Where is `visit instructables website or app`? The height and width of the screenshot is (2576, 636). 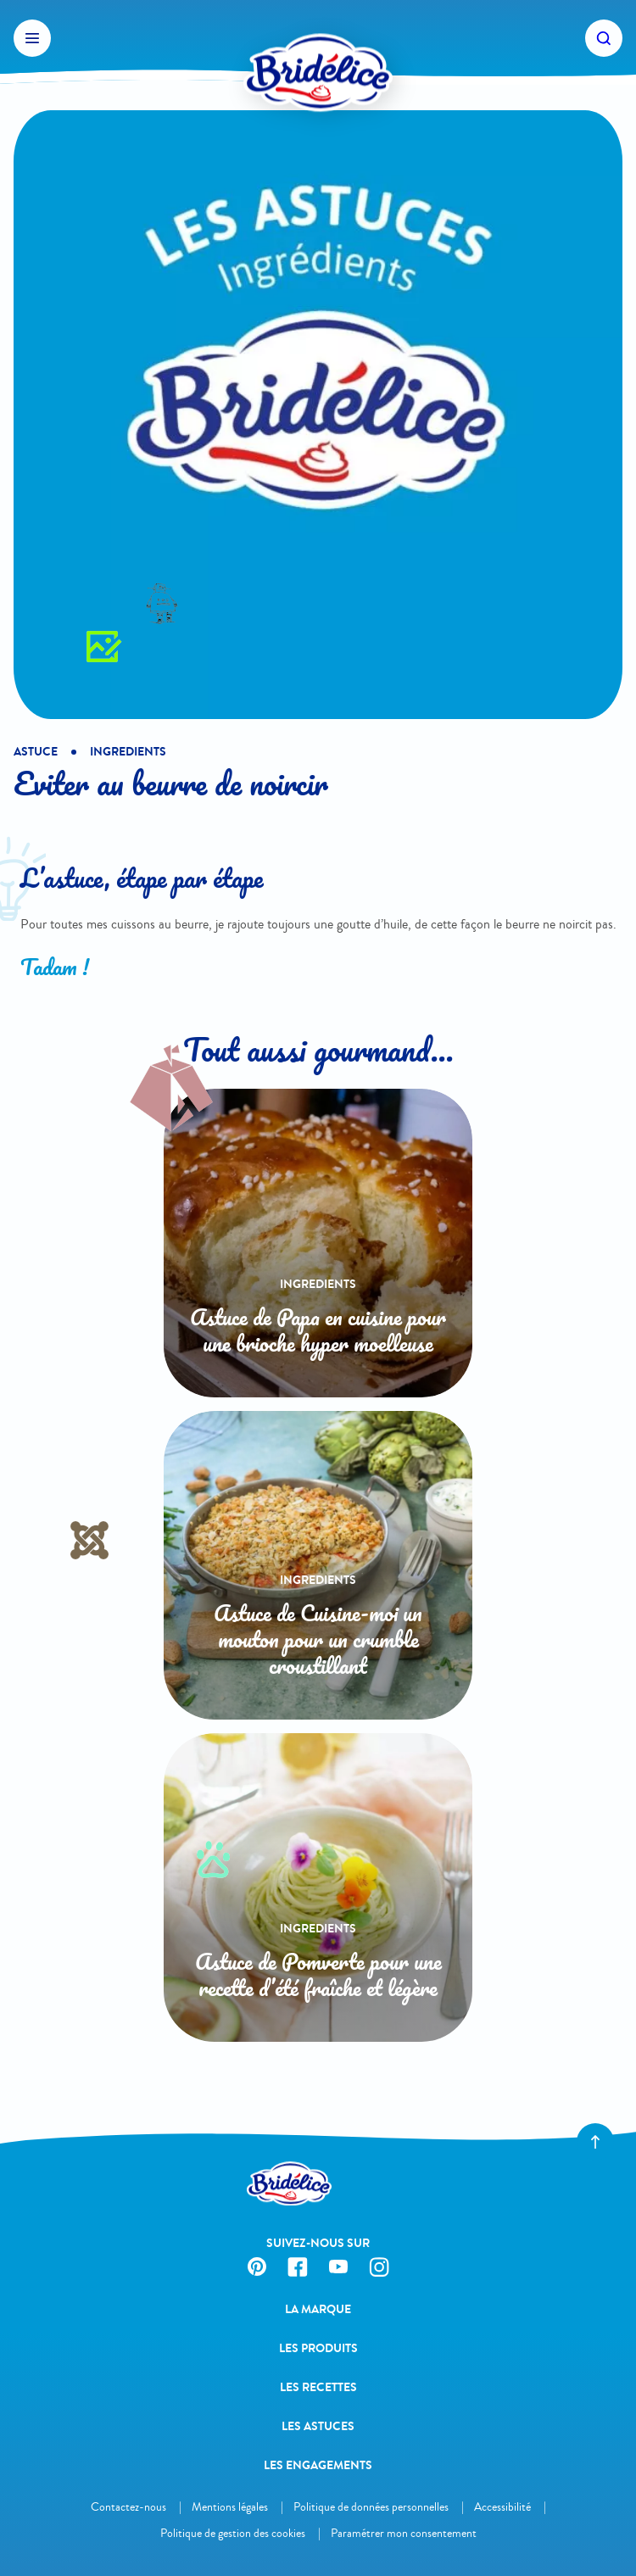
visit instructables website or app is located at coordinates (162, 604).